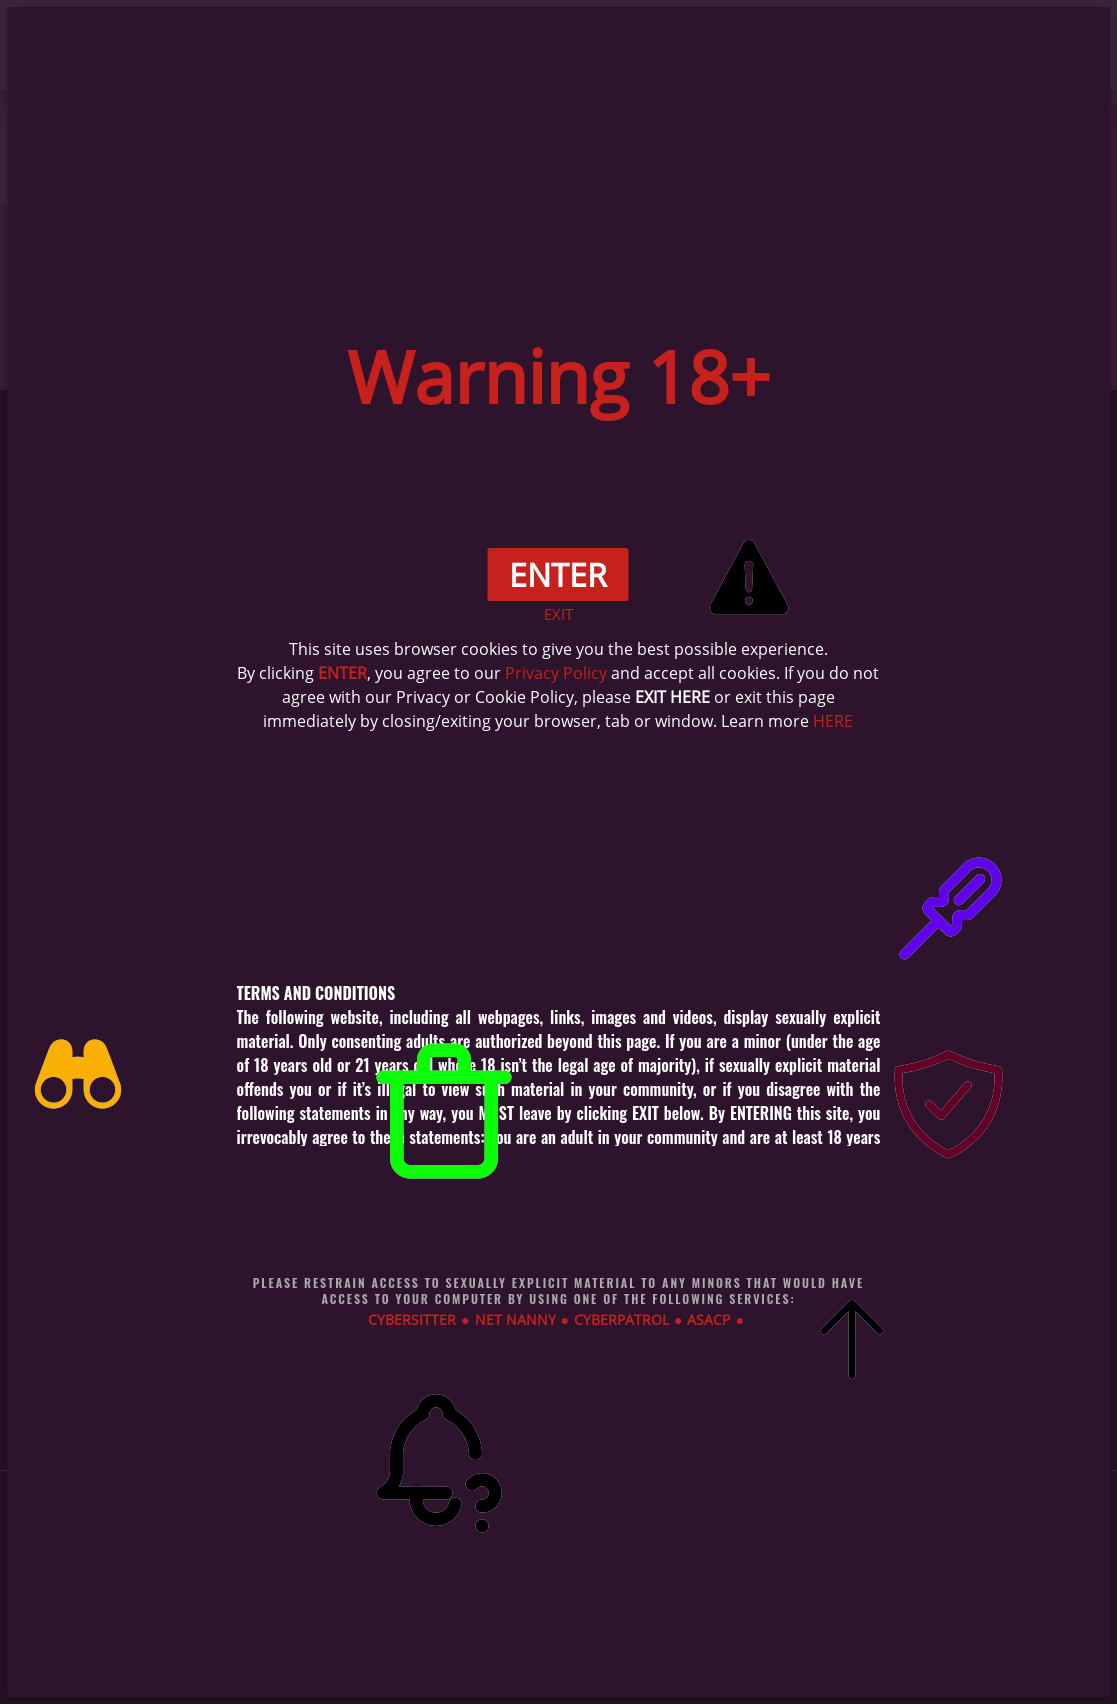 Image resolution: width=1117 pixels, height=1704 pixels. I want to click on notification settings help or FAQ, so click(436, 1460).